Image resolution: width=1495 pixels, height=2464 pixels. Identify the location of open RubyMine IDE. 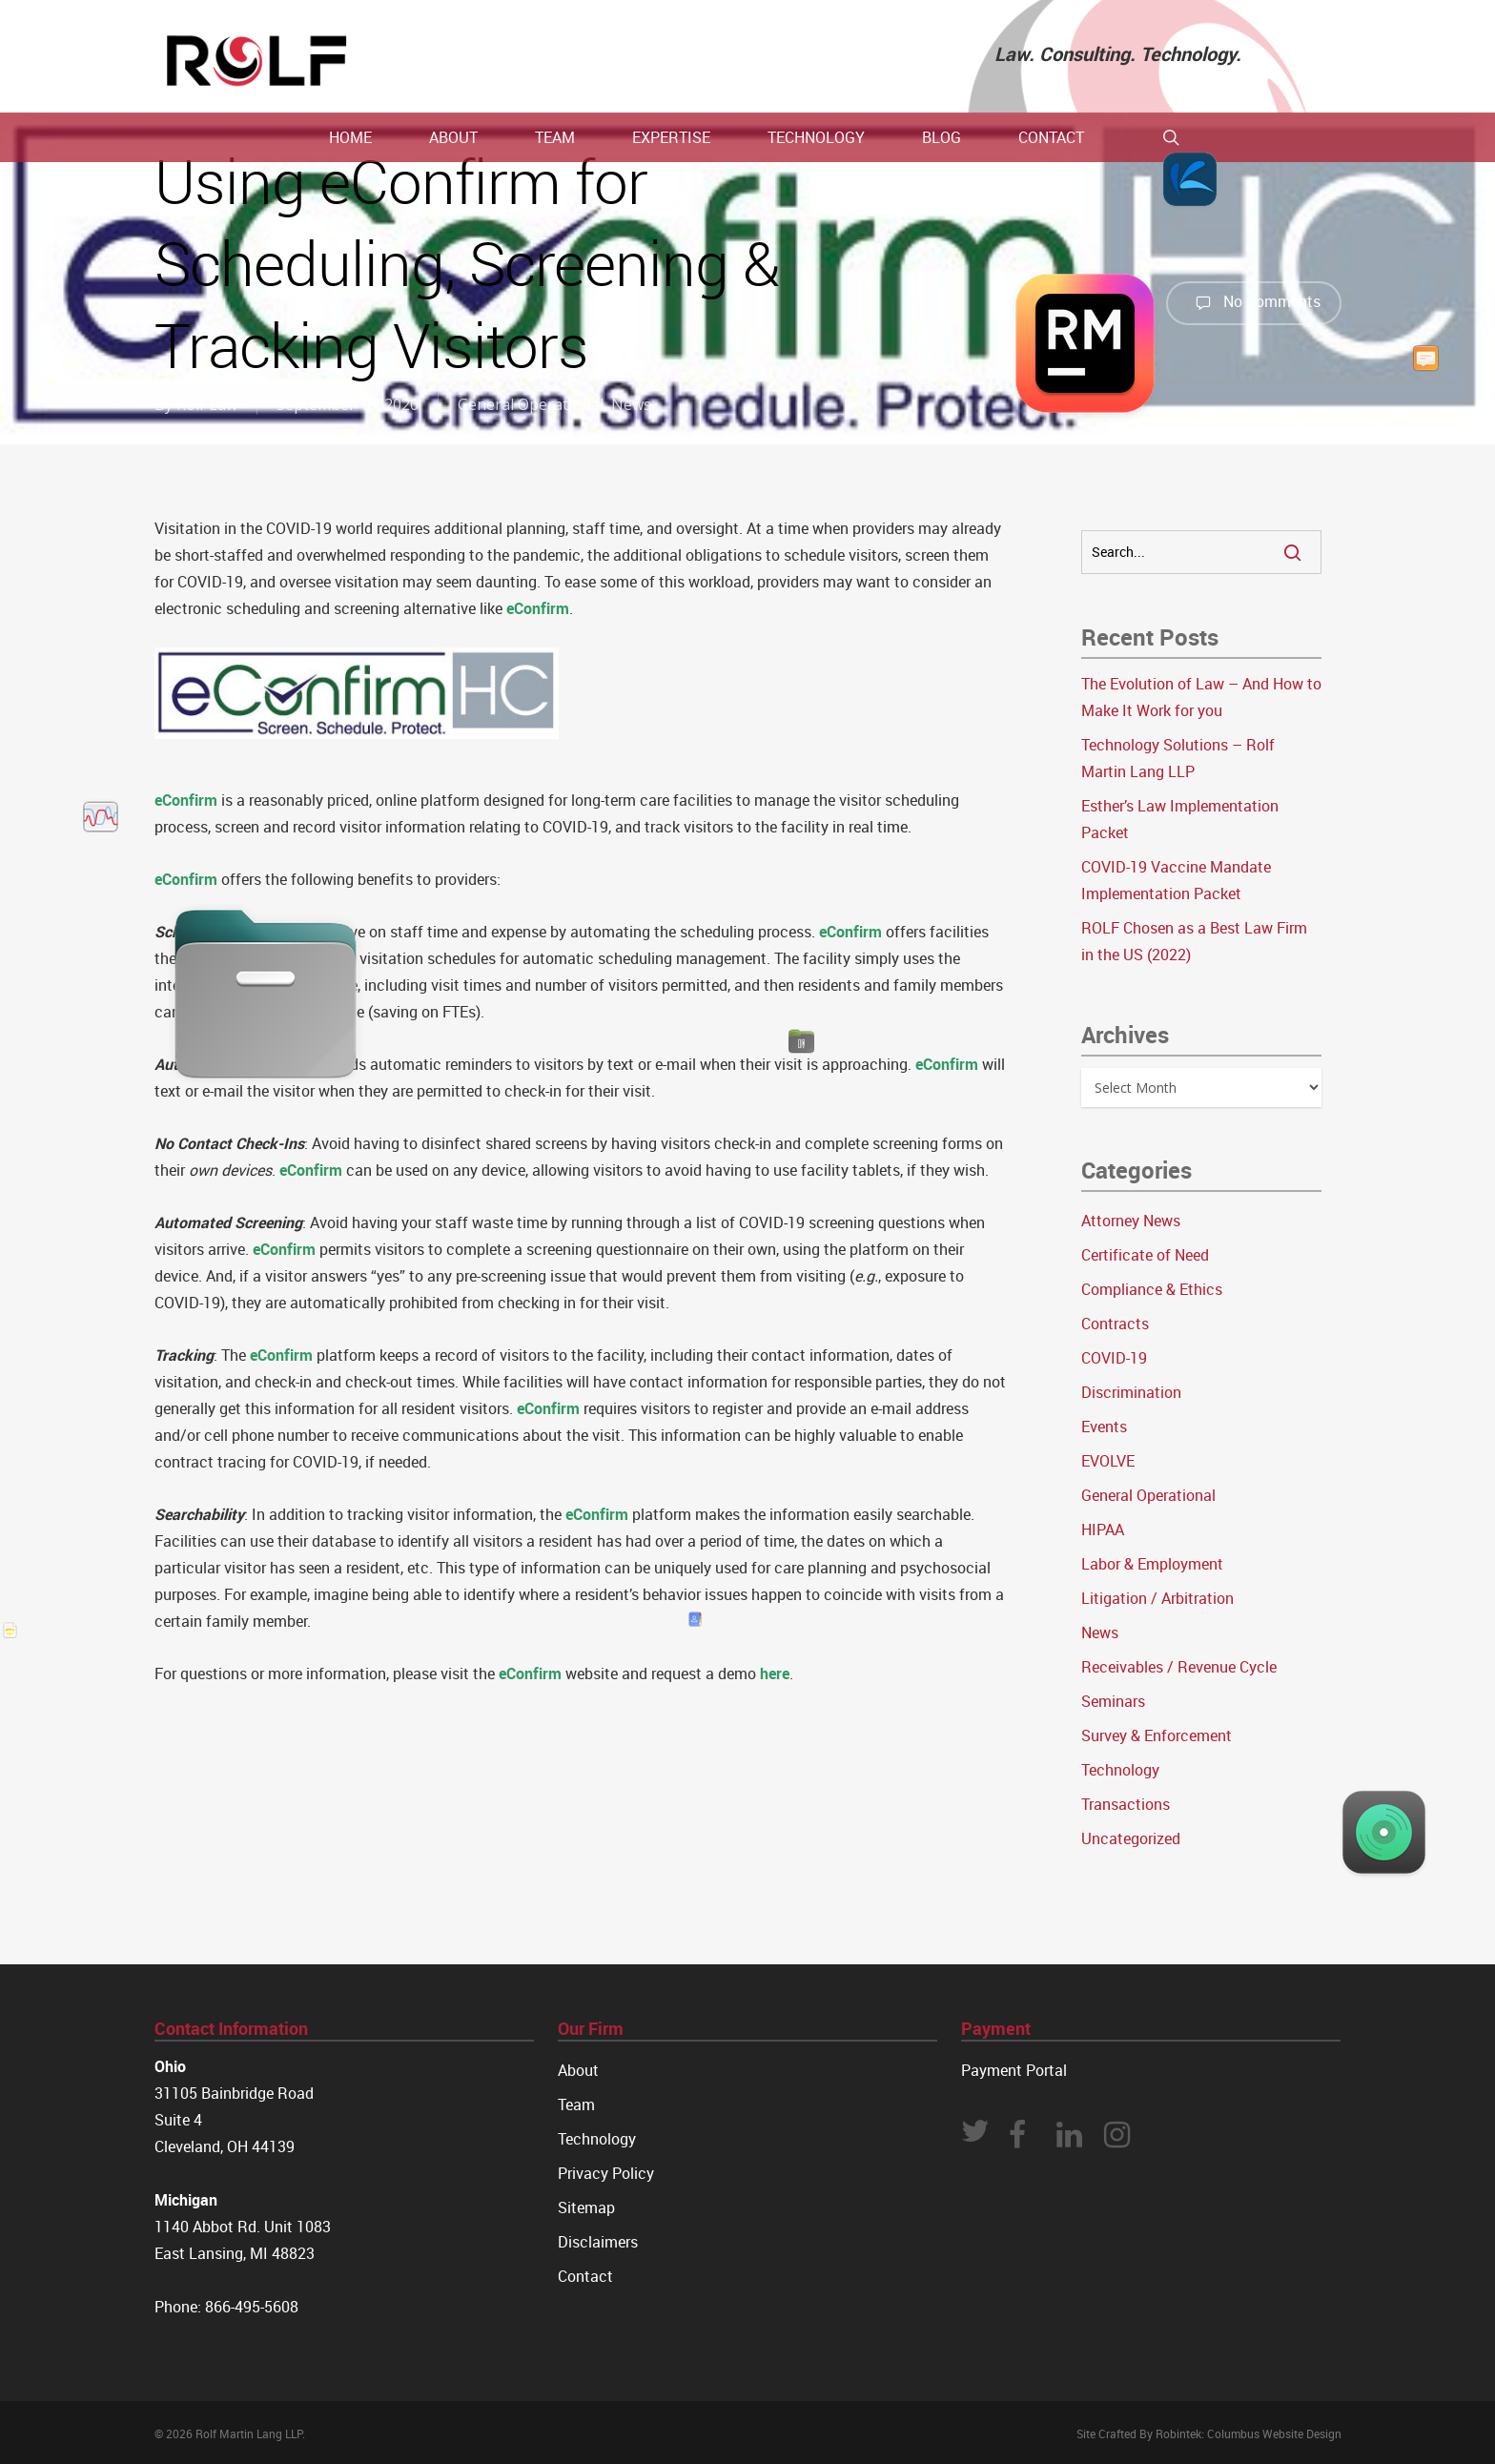
(1085, 343).